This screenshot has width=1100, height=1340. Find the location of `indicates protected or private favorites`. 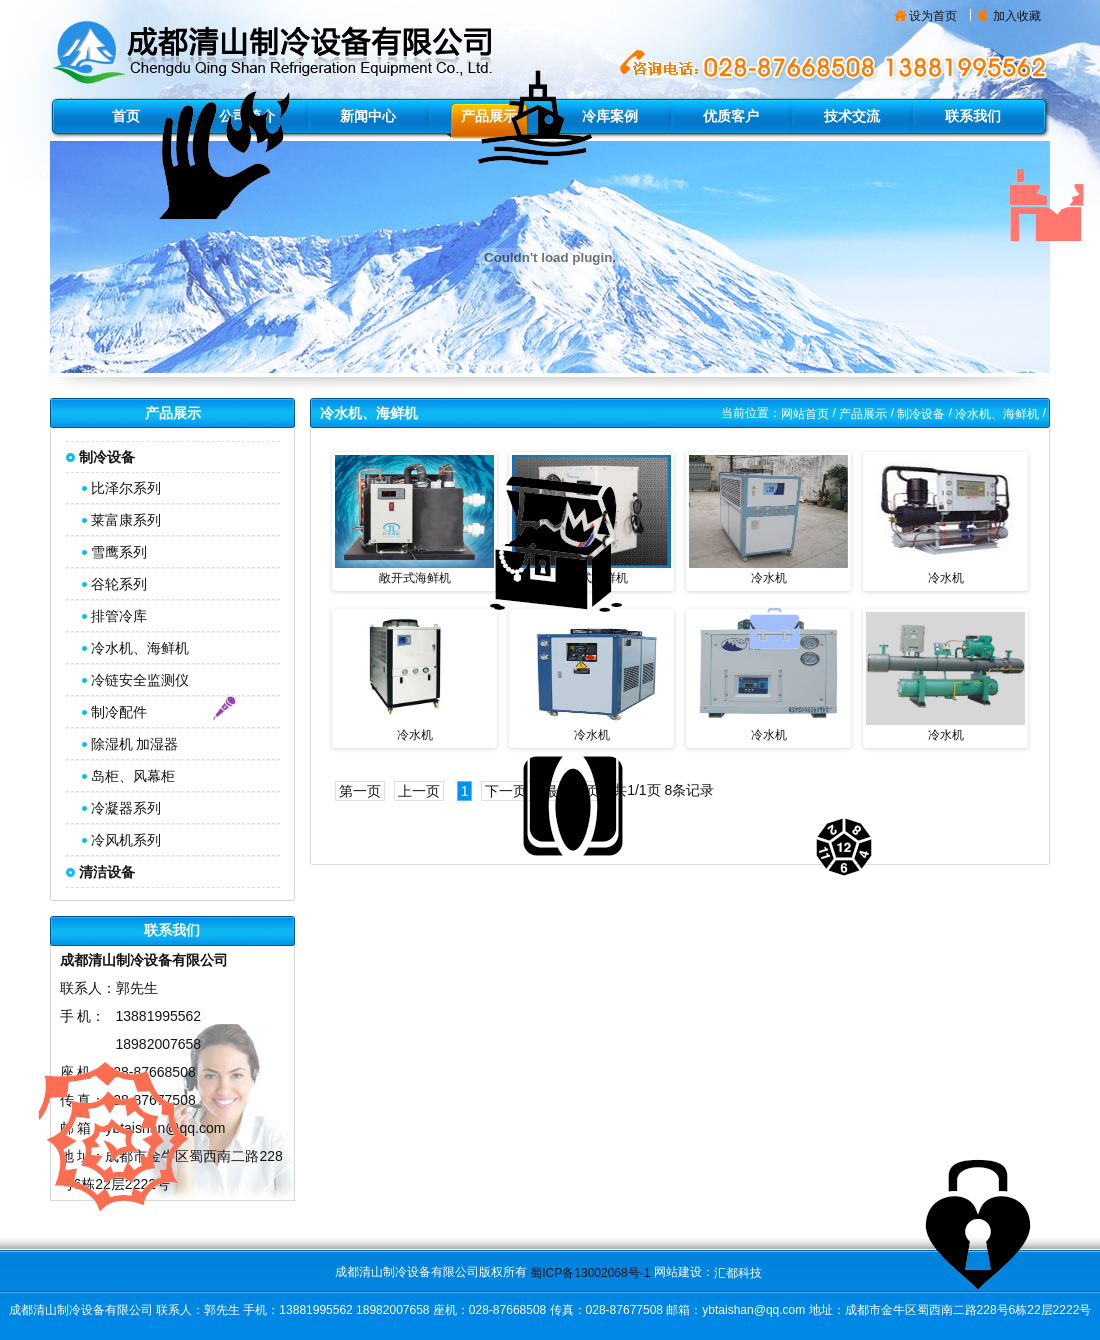

indicates protected or private favorites is located at coordinates (978, 1225).